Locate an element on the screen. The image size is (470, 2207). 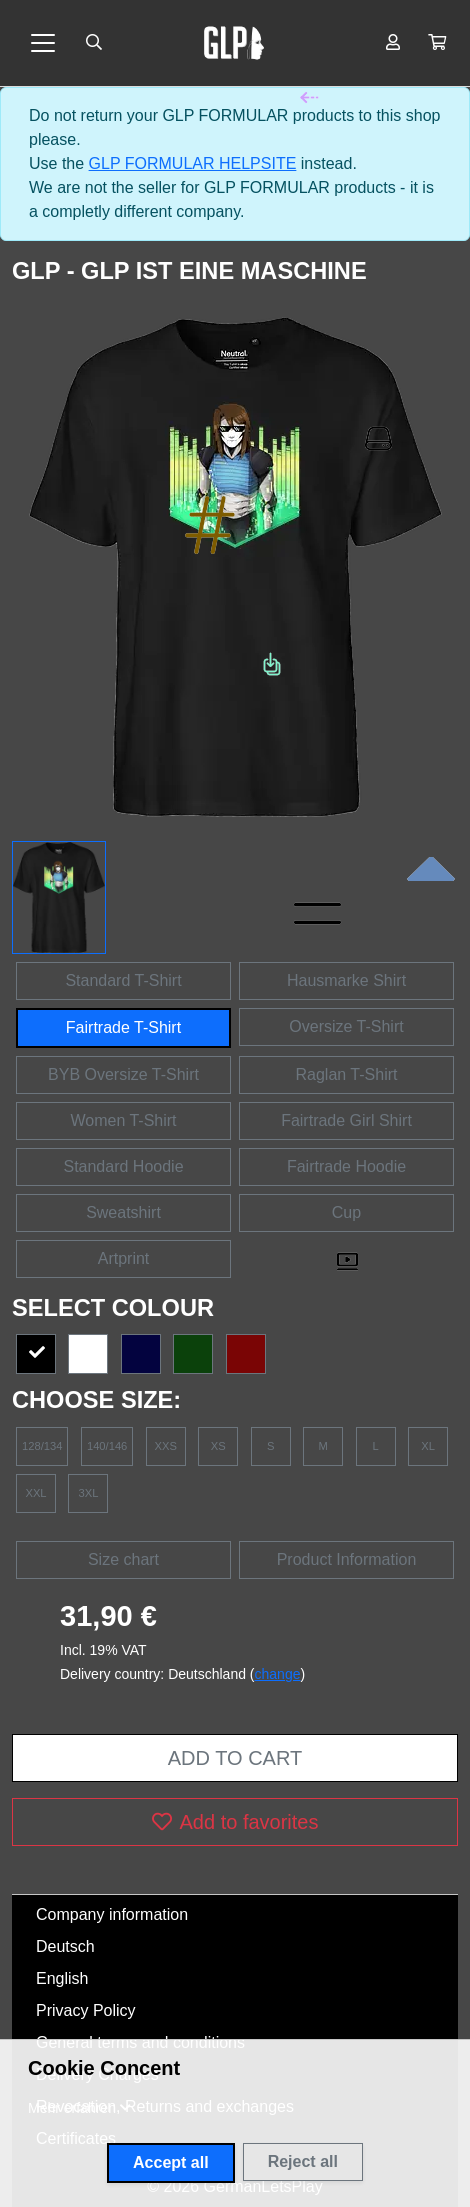
open navigation menu is located at coordinates (317, 912).